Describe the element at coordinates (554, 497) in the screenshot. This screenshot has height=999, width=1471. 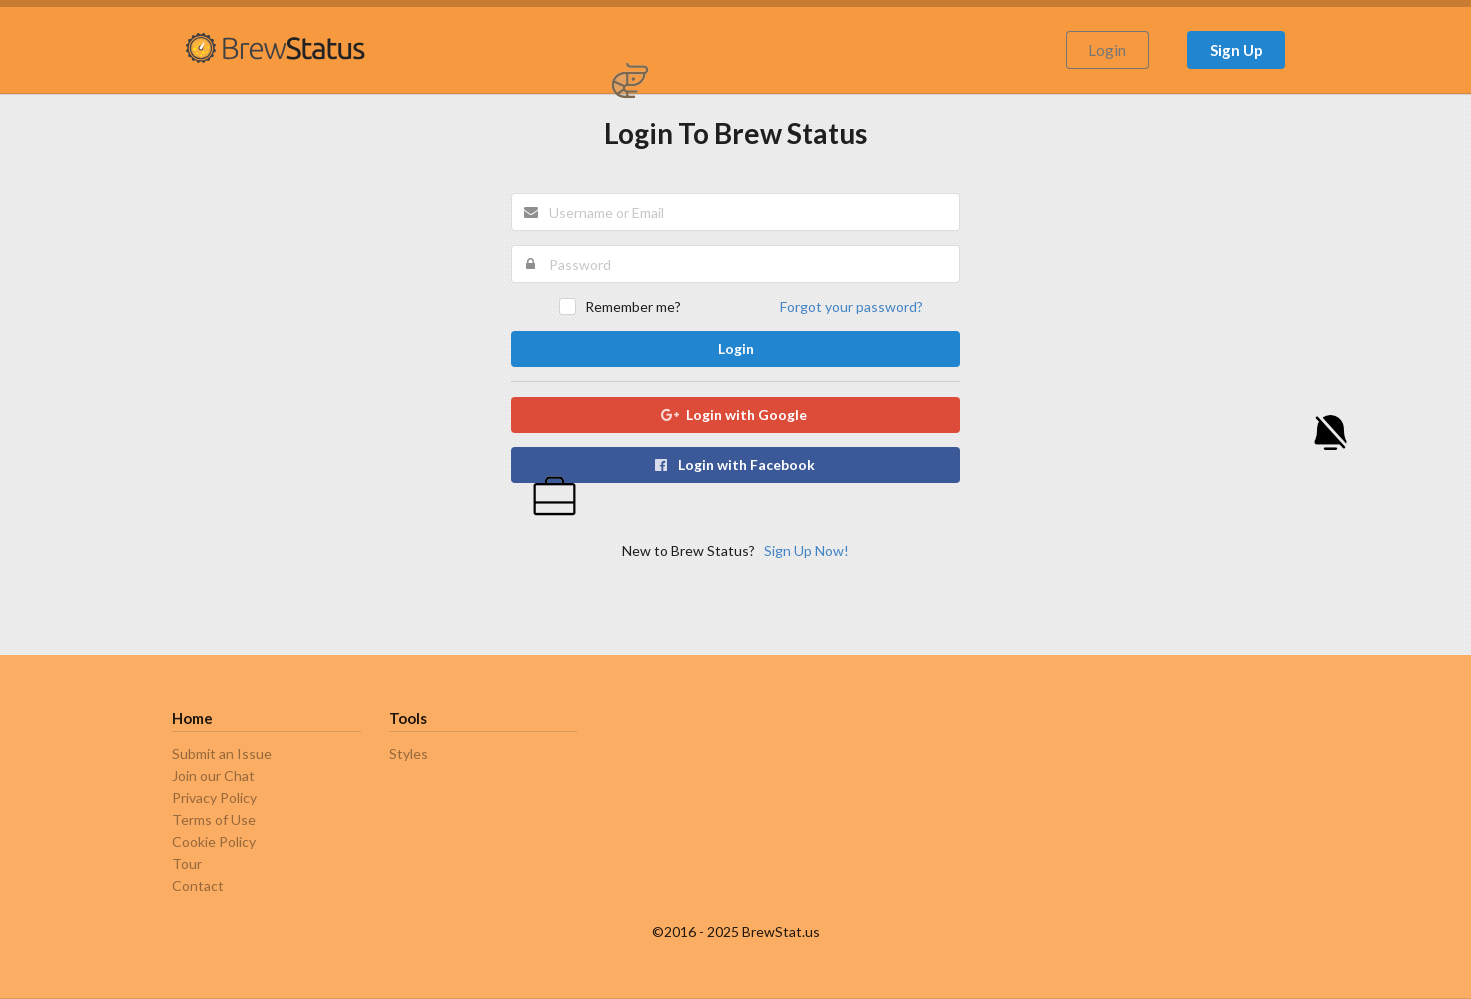
I see `access travel or trip planning features` at that location.